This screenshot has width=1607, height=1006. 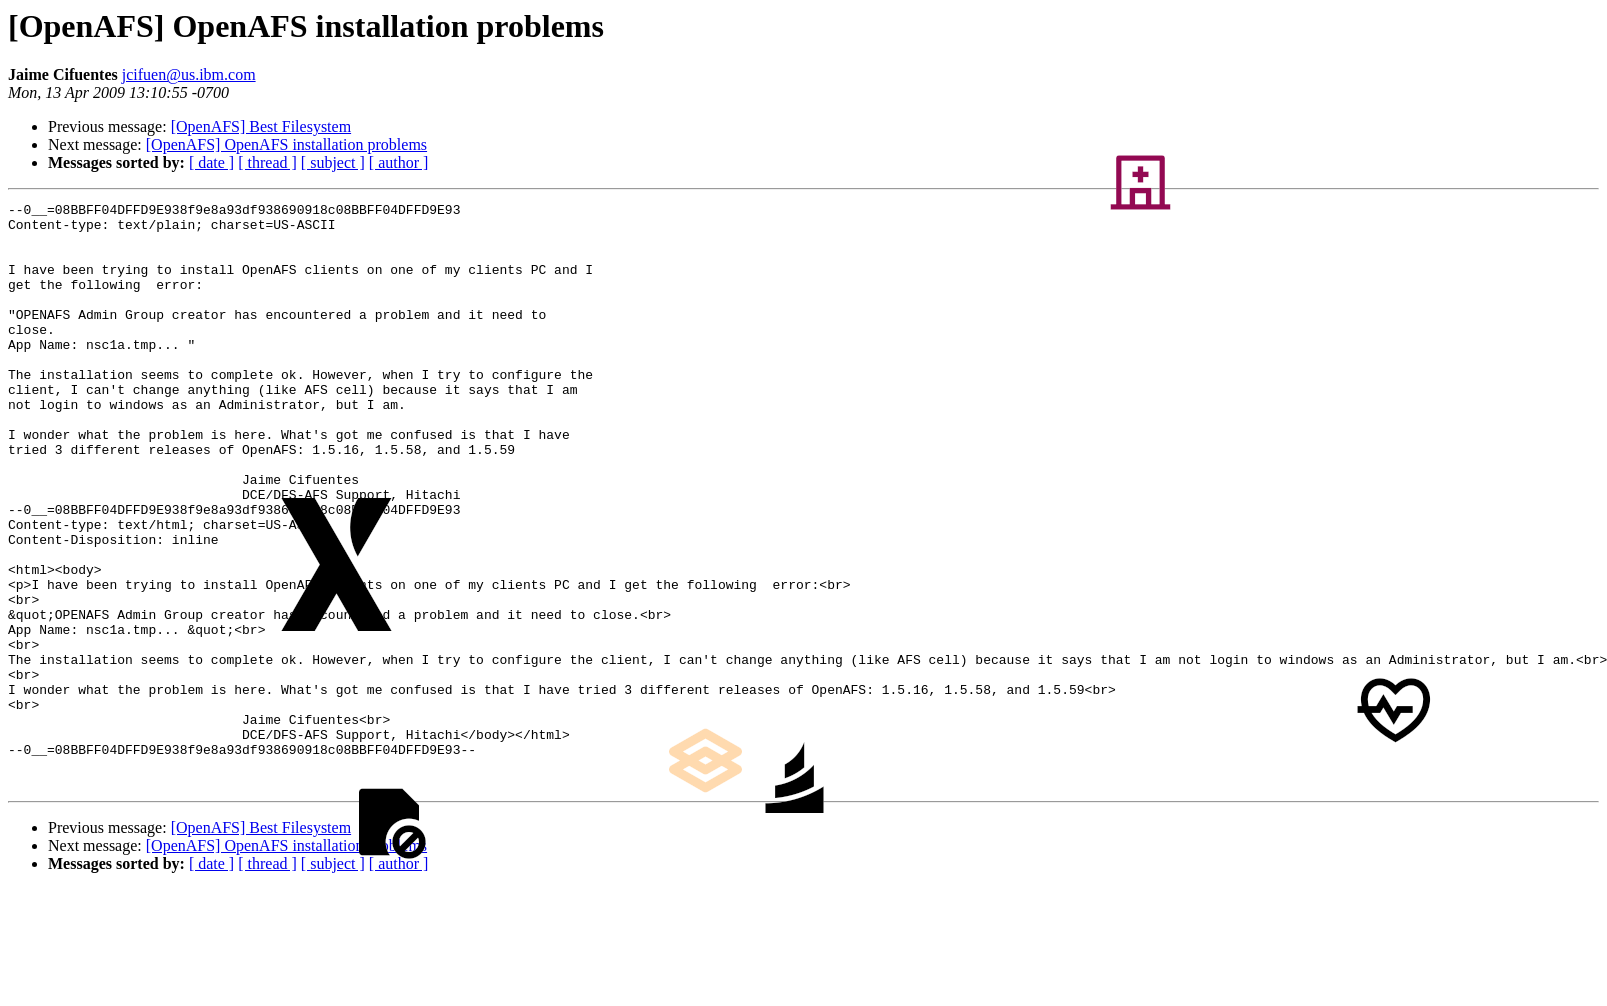 I want to click on babelio logo - link to book cataloging and social reading platform, so click(x=794, y=777).